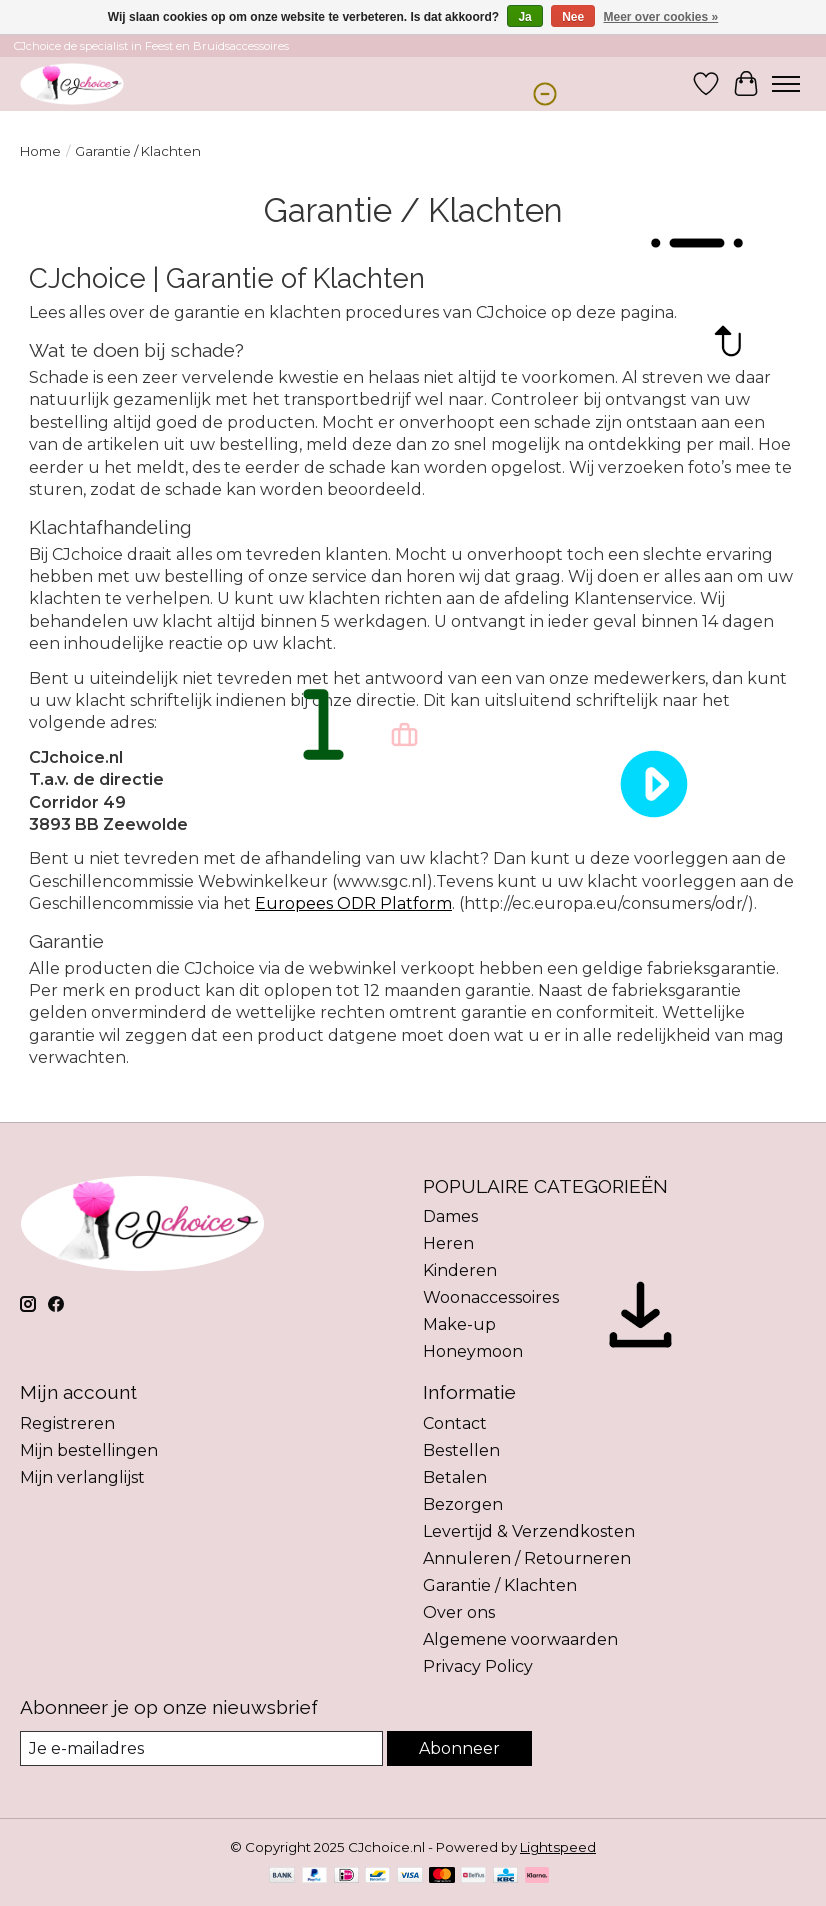 The height and width of the screenshot is (1906, 826). What do you see at coordinates (404, 734) in the screenshot?
I see `access work or business-related content` at bounding box center [404, 734].